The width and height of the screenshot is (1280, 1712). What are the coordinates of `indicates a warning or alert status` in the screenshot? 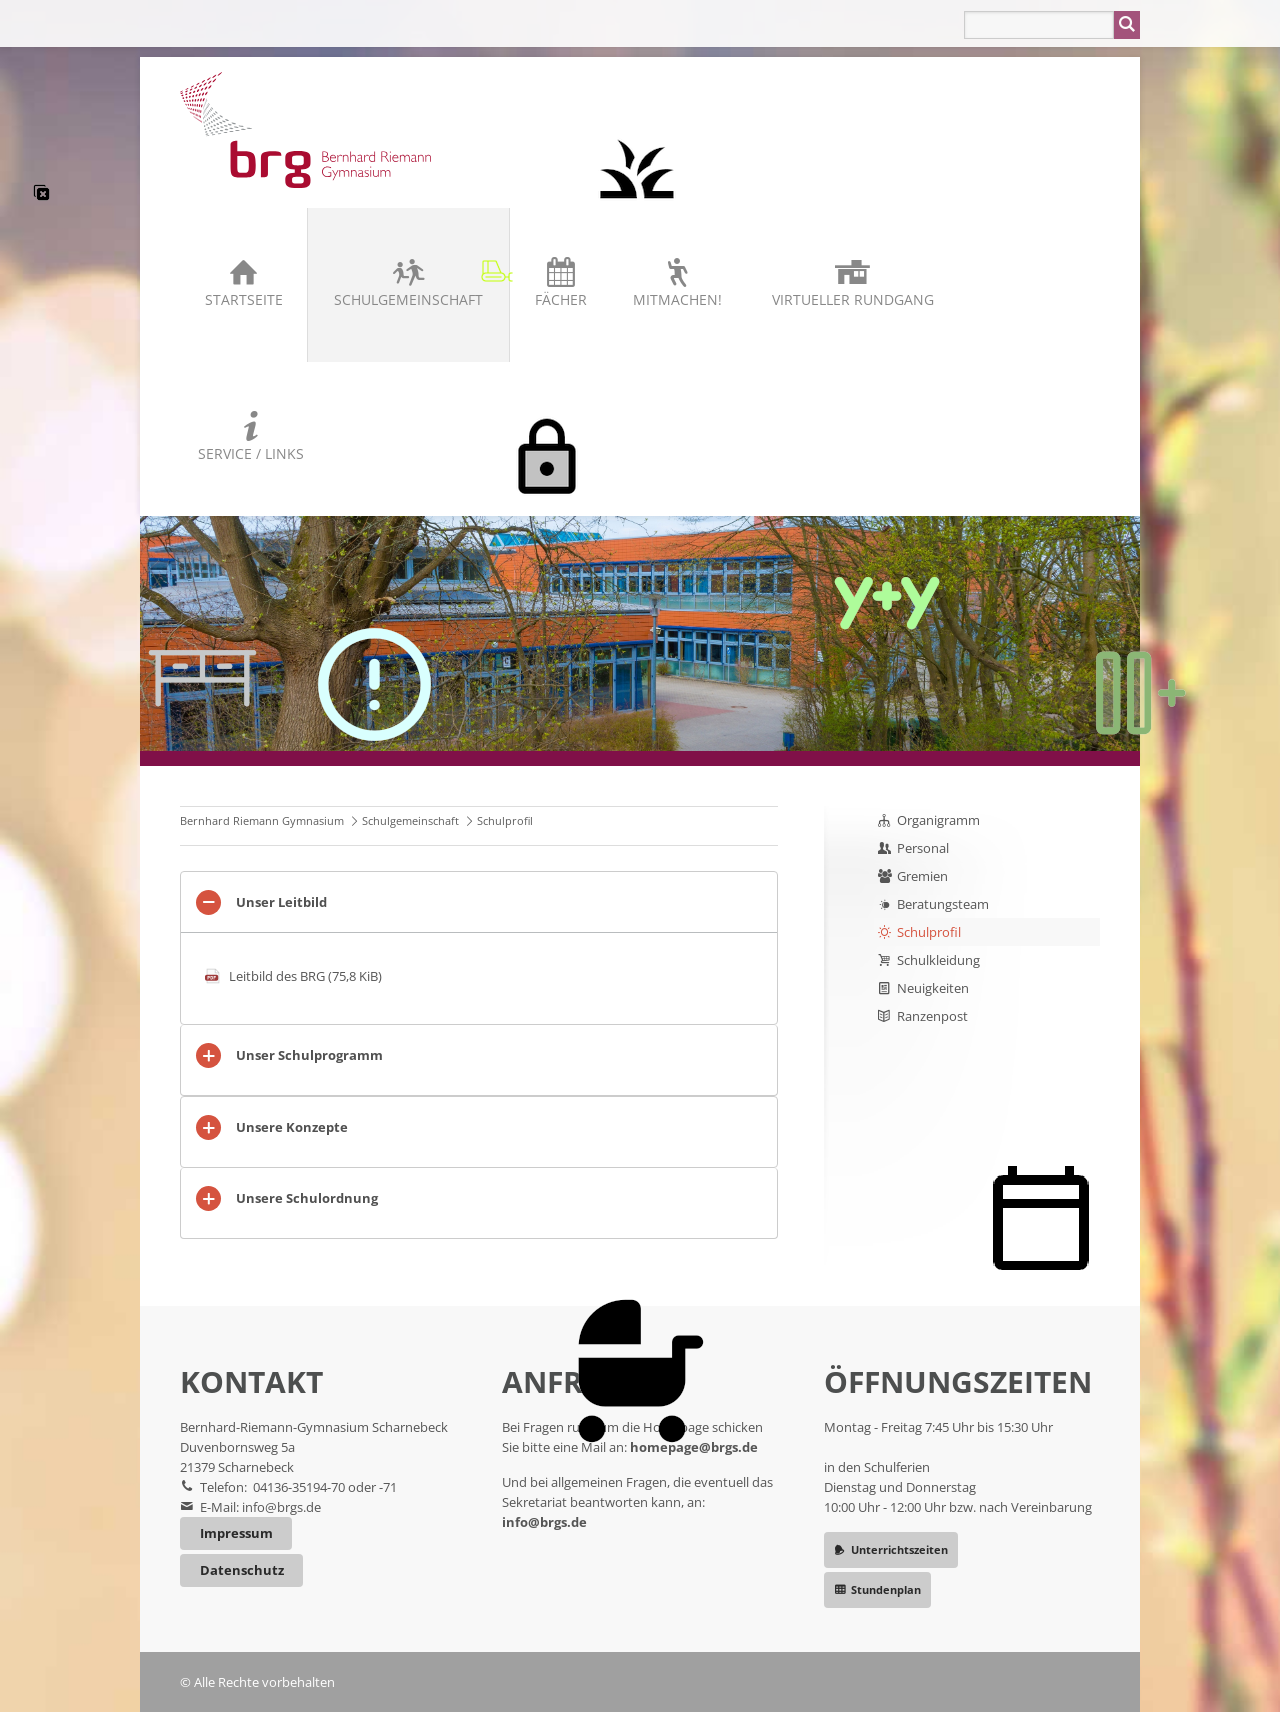 It's located at (374, 684).